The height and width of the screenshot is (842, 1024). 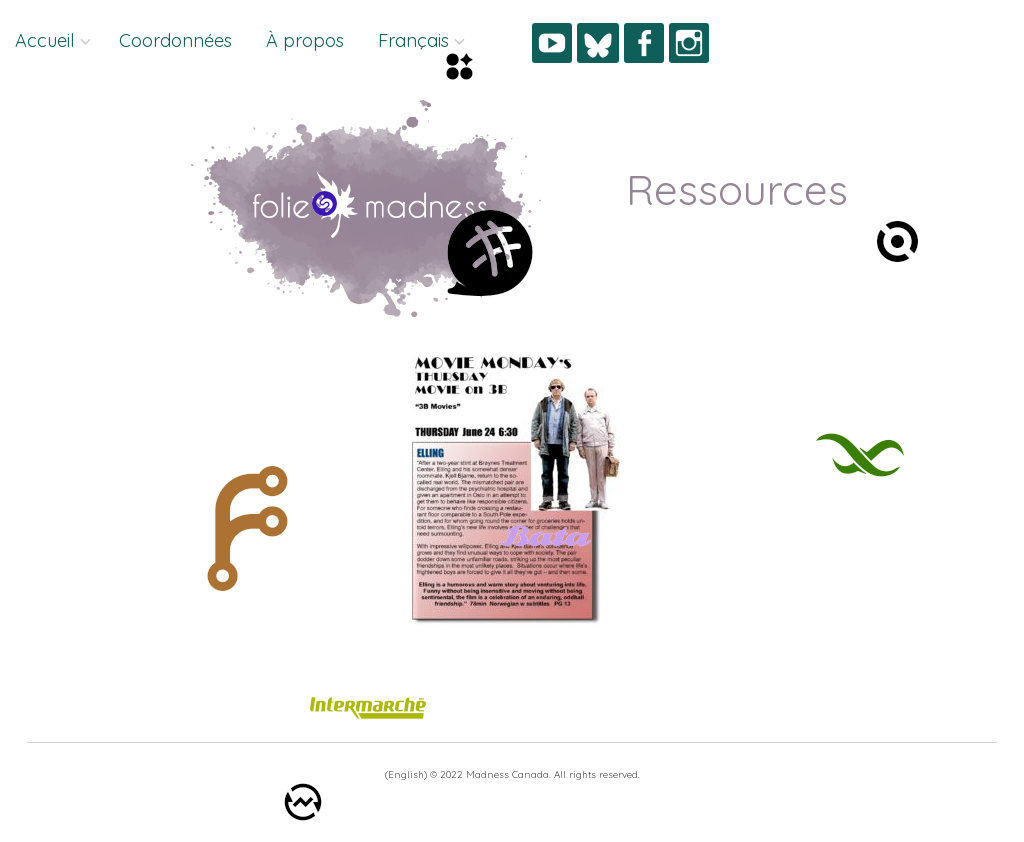 What do you see at coordinates (897, 241) in the screenshot?
I see `open void linux application` at bounding box center [897, 241].